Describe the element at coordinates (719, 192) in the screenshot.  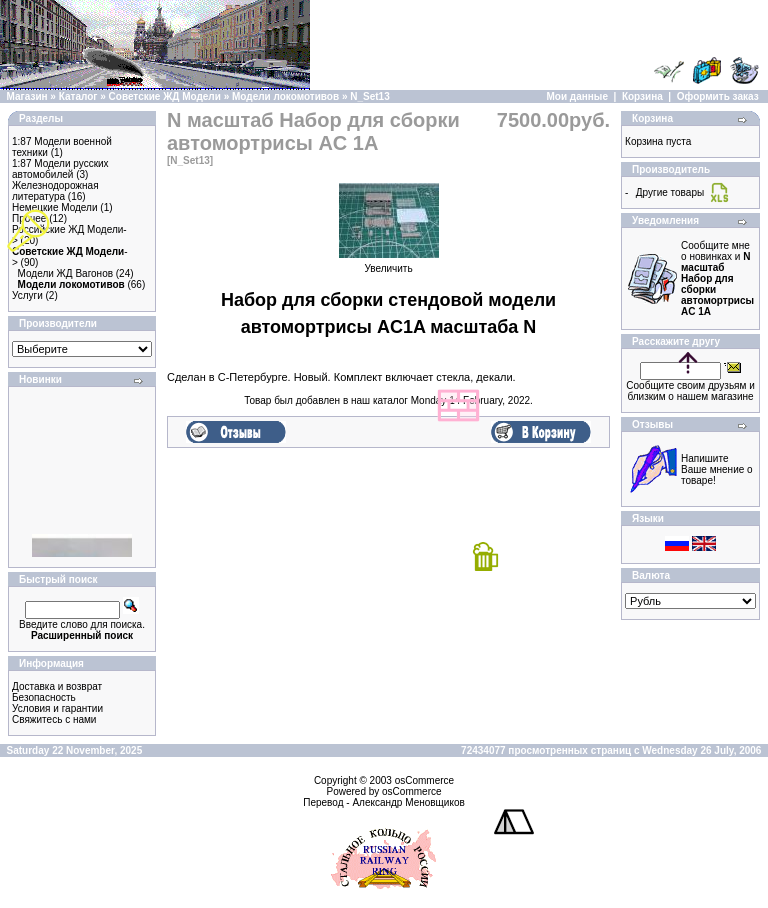
I see `indicates an Excel spreadsheet file` at that location.